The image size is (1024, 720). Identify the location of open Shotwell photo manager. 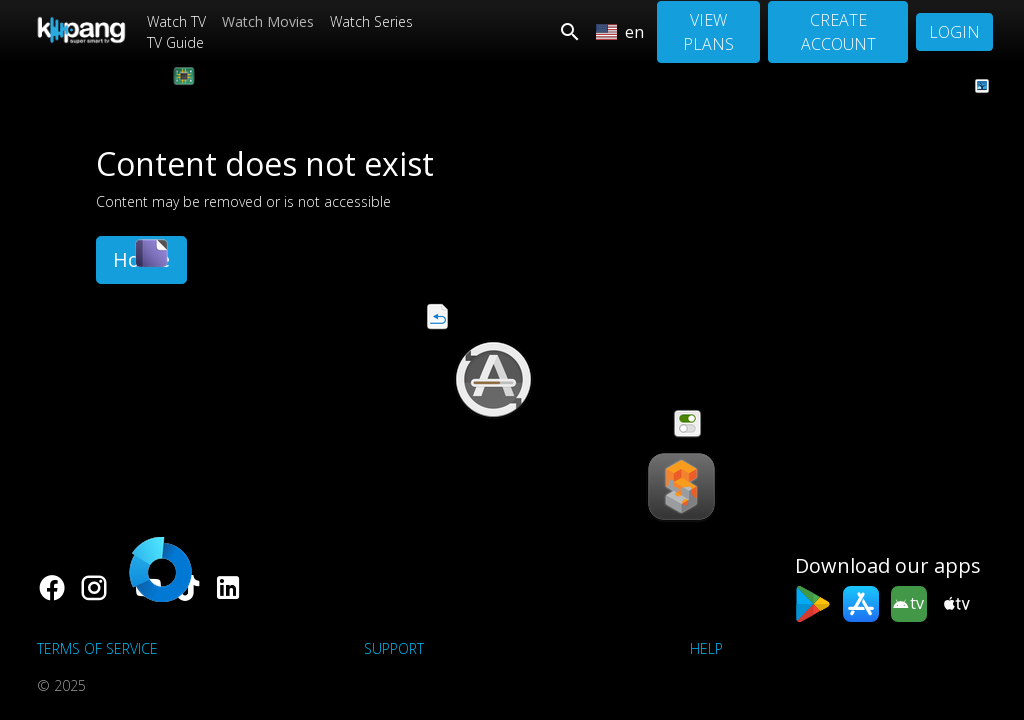
(982, 86).